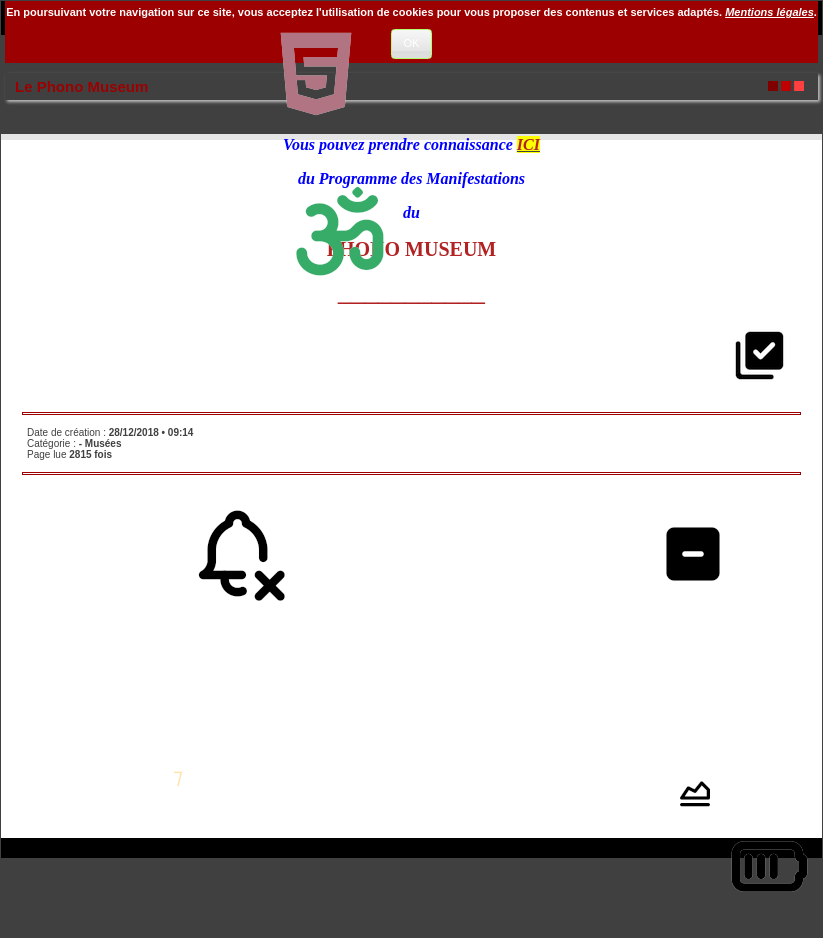  I want to click on indicates item number 7 in a list or sequence, so click(178, 779).